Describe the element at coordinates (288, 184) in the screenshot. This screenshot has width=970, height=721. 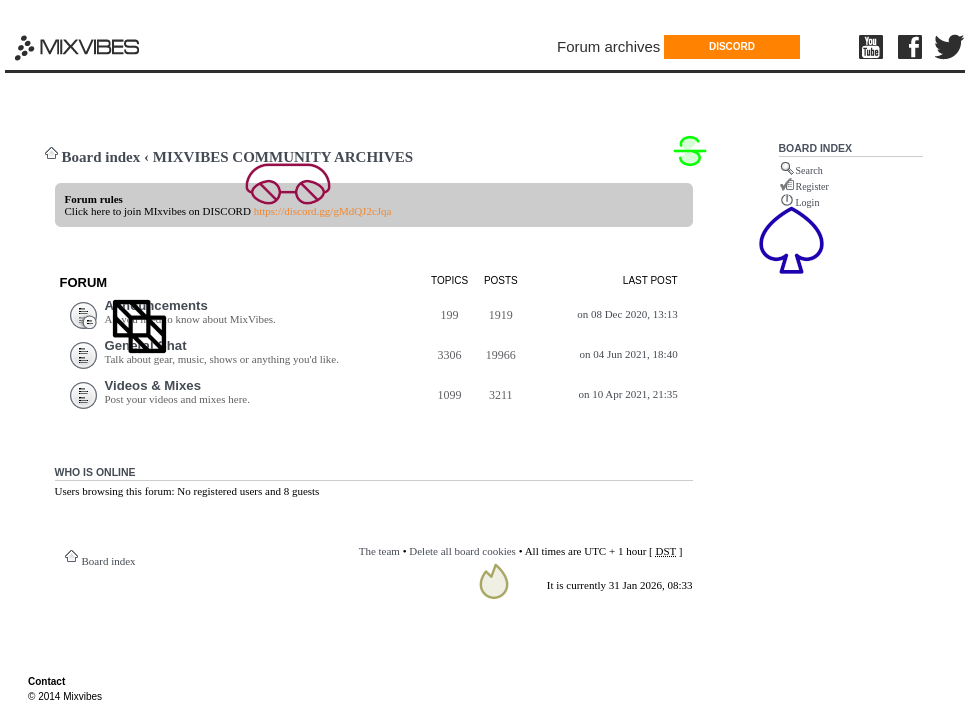
I see `access virtual reality or immersive mode` at that location.